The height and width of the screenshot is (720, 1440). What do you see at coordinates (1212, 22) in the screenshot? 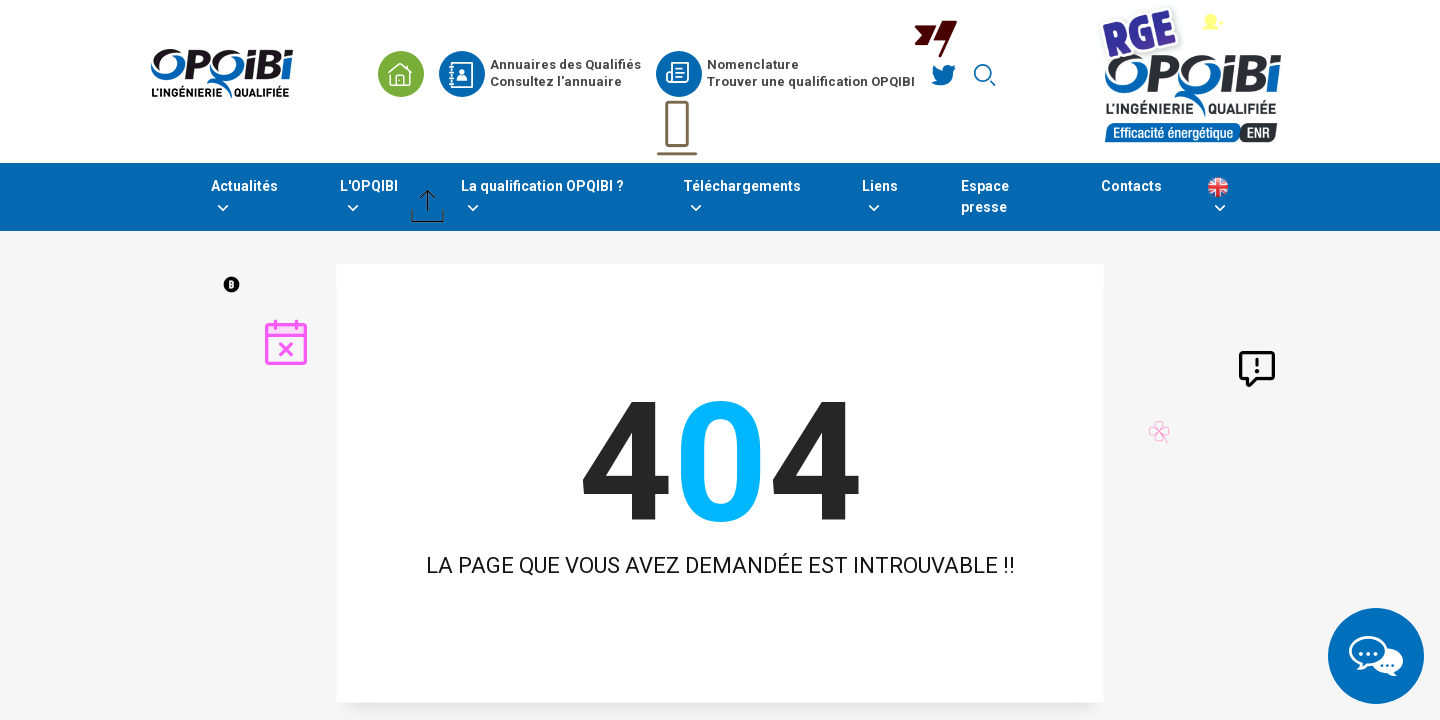
I see `add a new contact or friend` at bounding box center [1212, 22].